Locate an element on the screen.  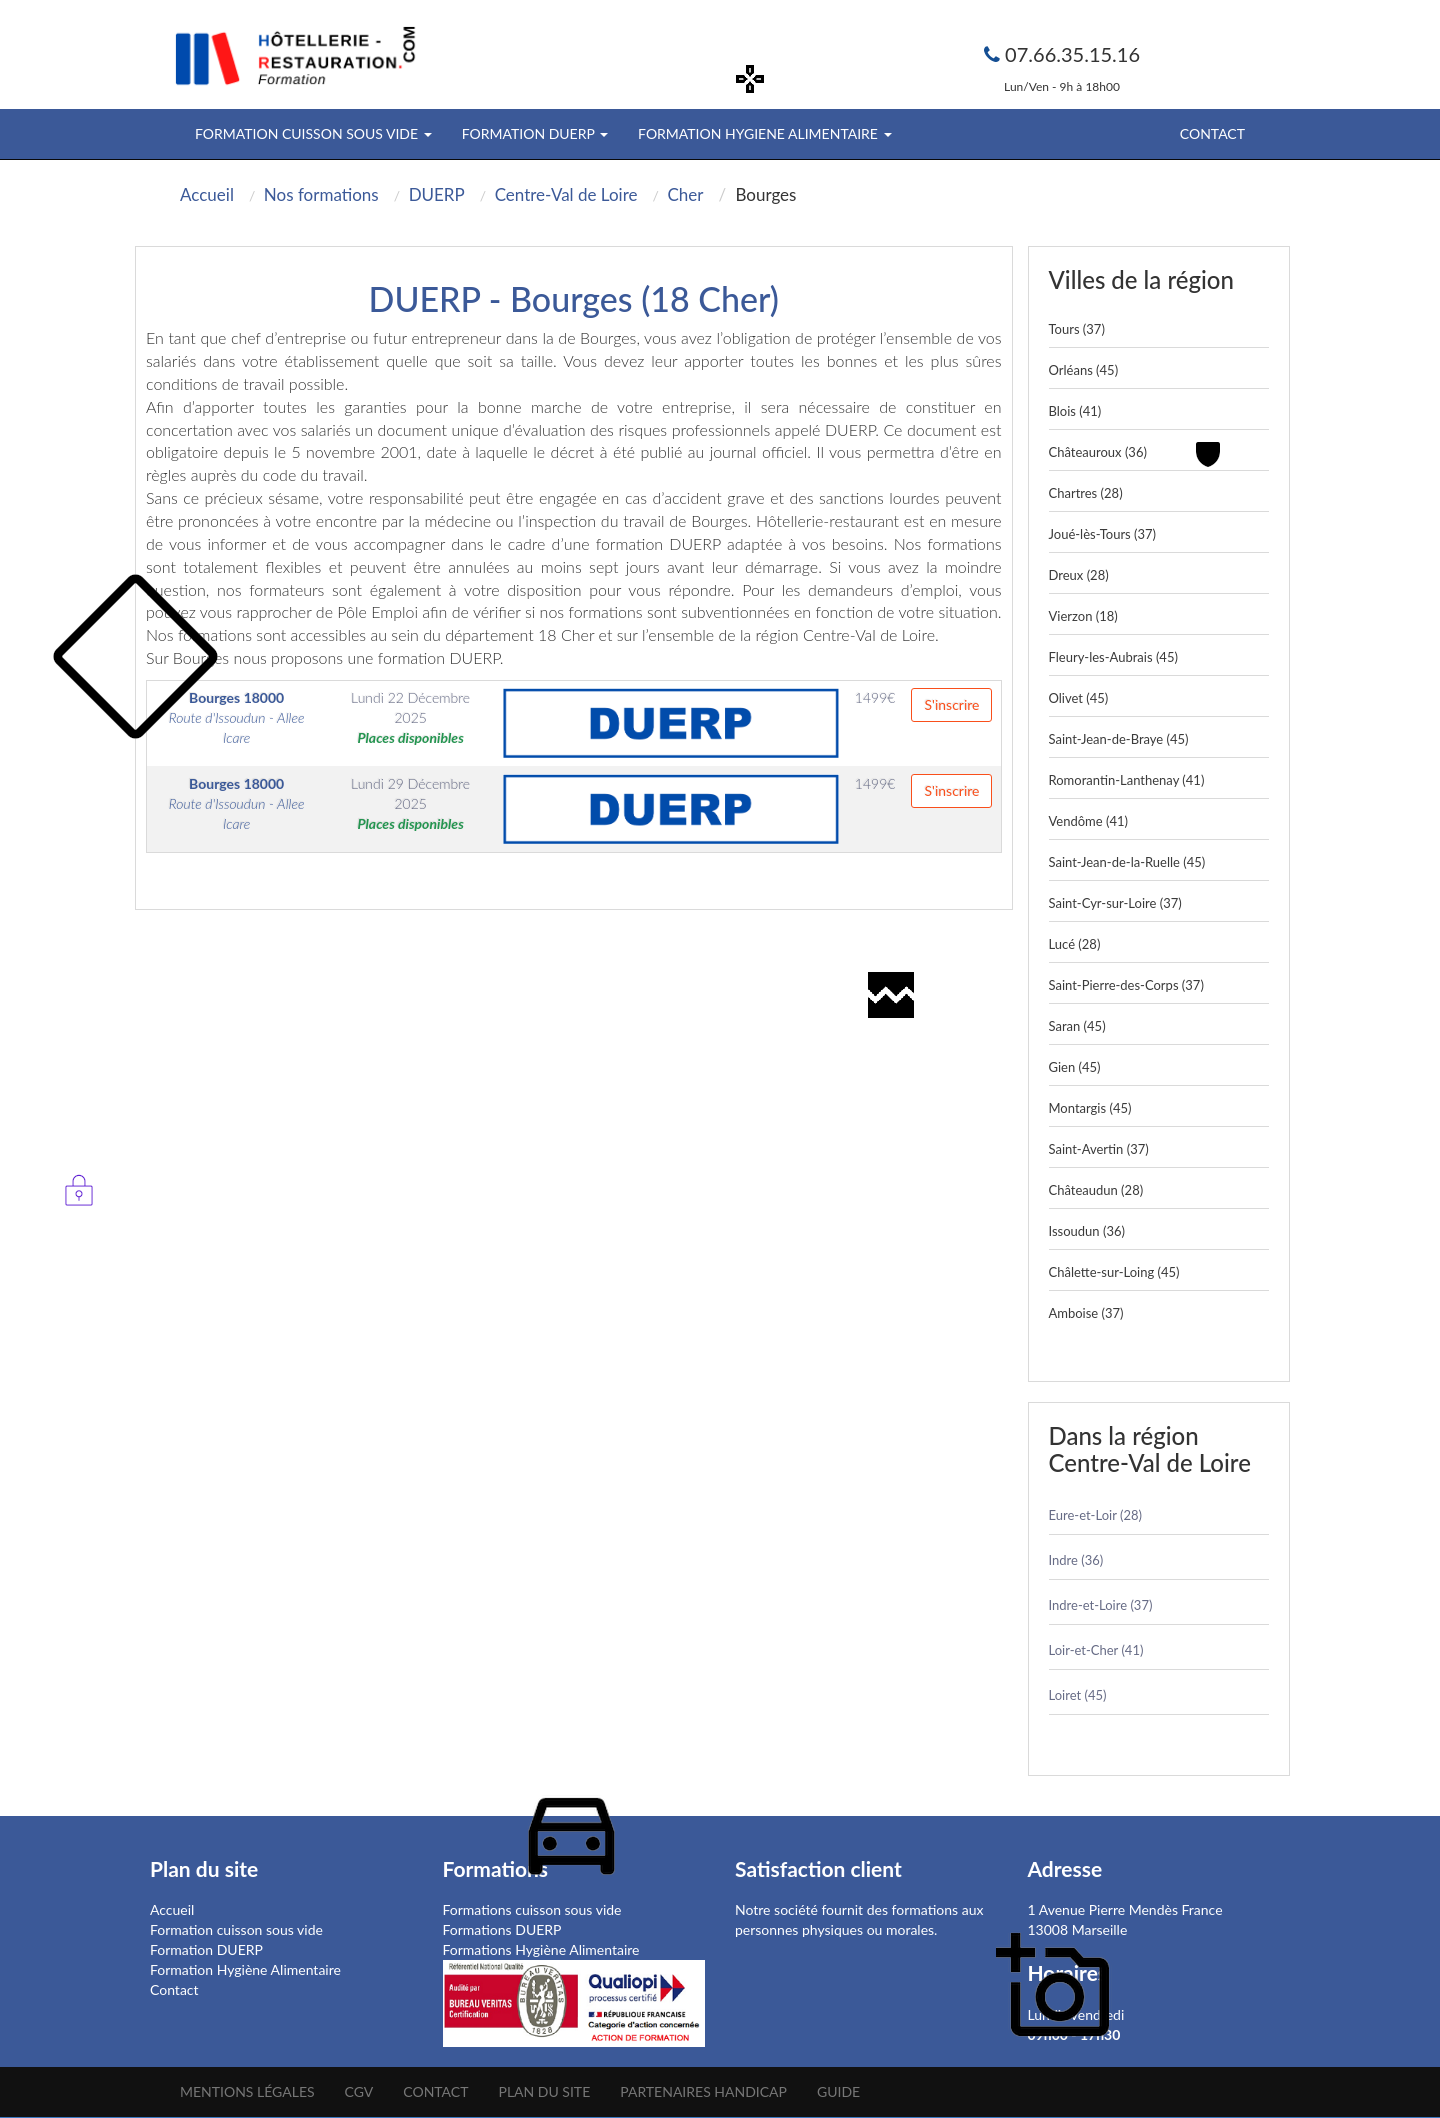
get driving directions is located at coordinates (571, 1831).